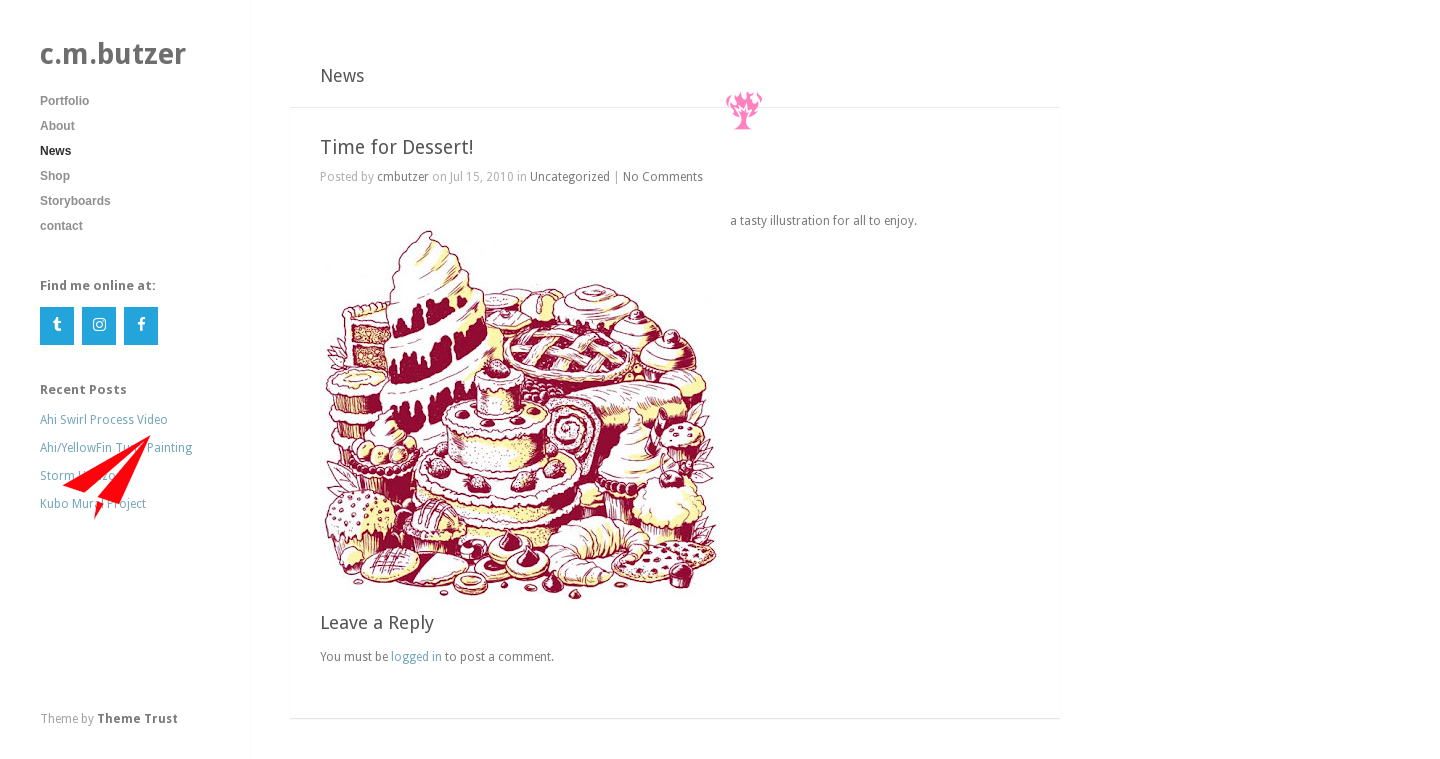 The width and height of the screenshot is (1440, 759). Describe the element at coordinates (744, 110) in the screenshot. I see `indicates a fire hazard or wildfire event` at that location.